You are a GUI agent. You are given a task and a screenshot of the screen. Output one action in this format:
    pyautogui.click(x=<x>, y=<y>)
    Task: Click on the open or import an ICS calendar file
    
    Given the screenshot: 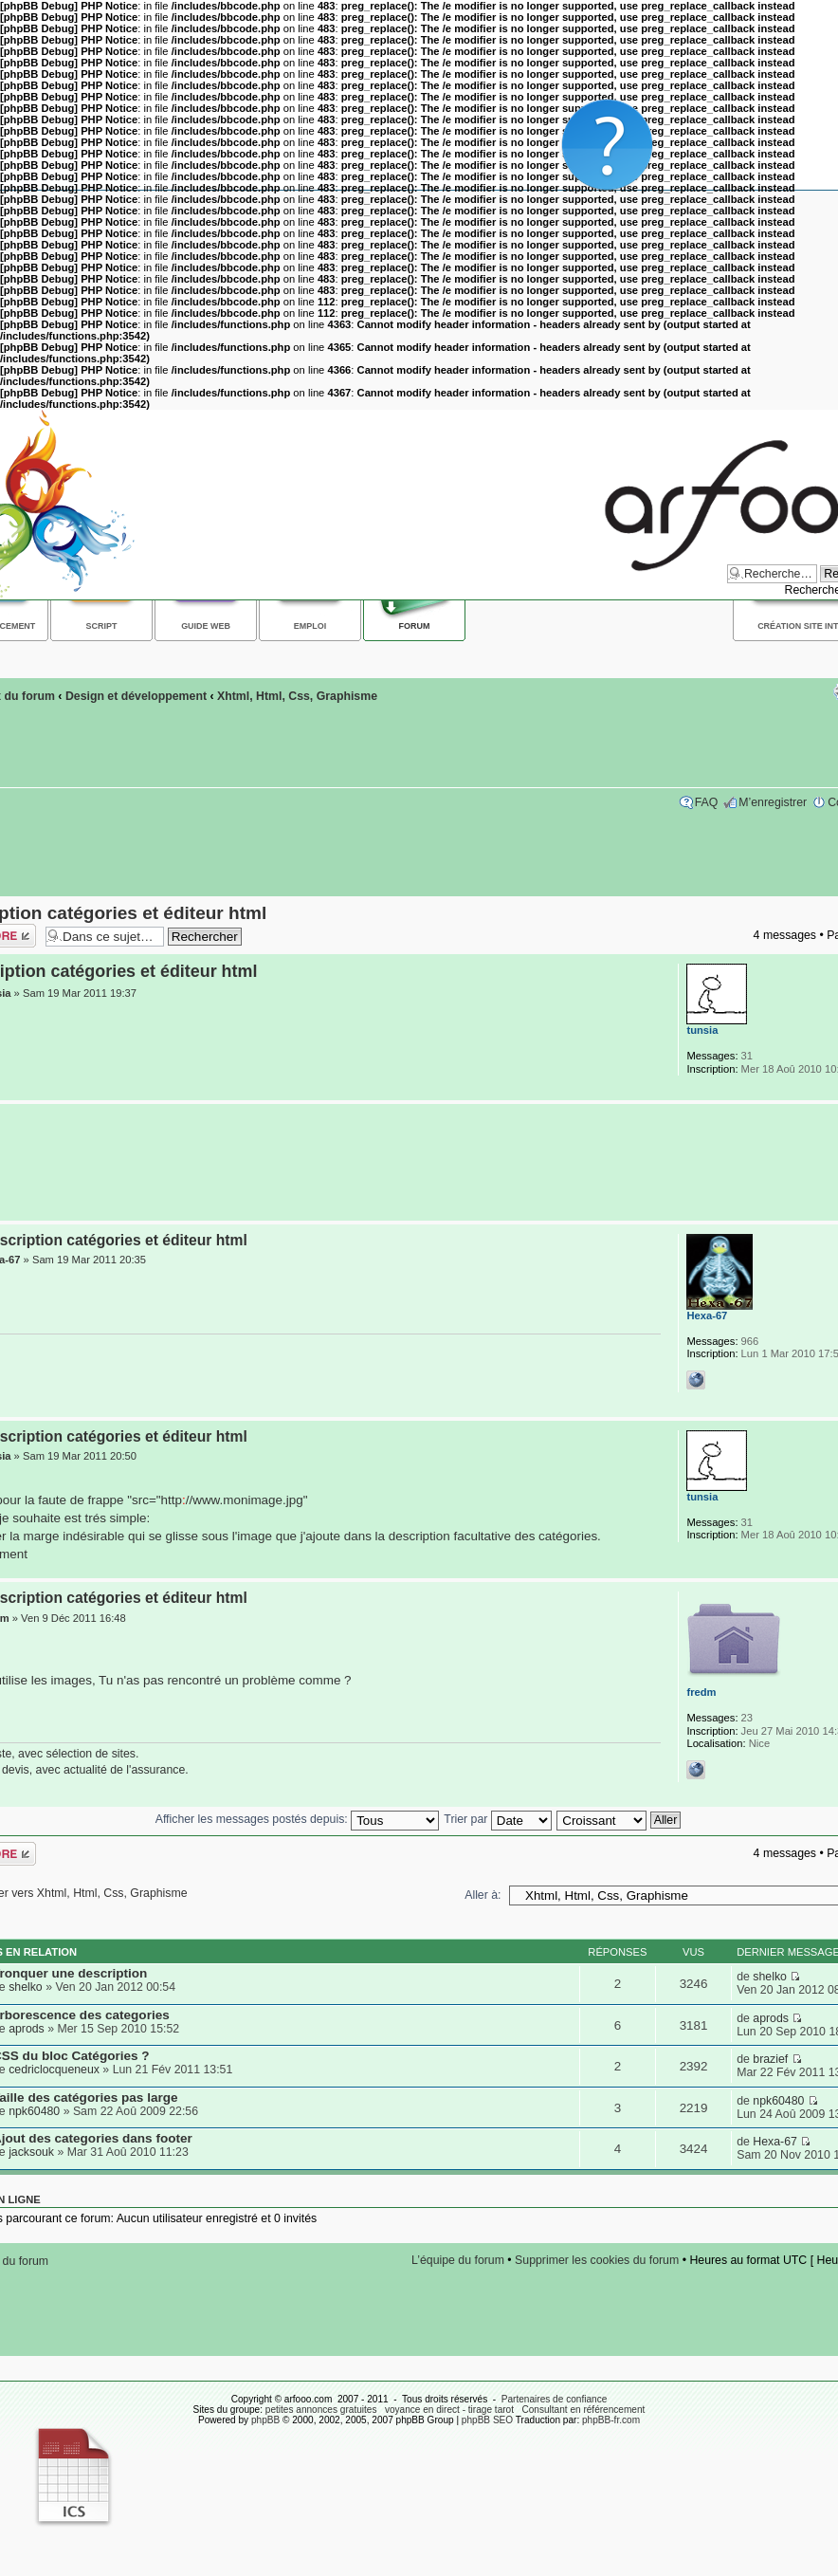 What is the action you would take?
    pyautogui.click(x=74, y=2477)
    